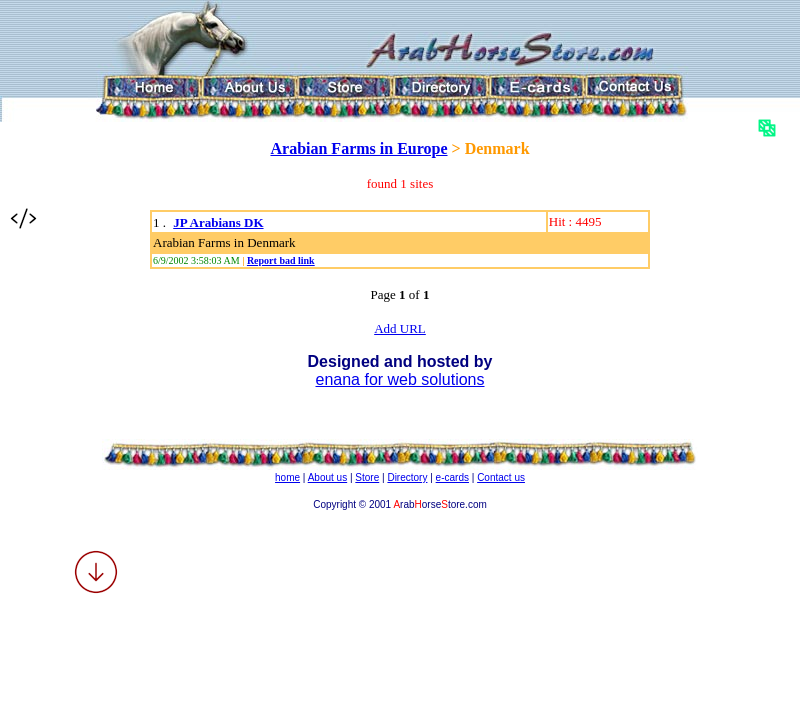 The image size is (800, 720). Describe the element at coordinates (767, 128) in the screenshot. I see `exclude or subtract overlapping areas` at that location.